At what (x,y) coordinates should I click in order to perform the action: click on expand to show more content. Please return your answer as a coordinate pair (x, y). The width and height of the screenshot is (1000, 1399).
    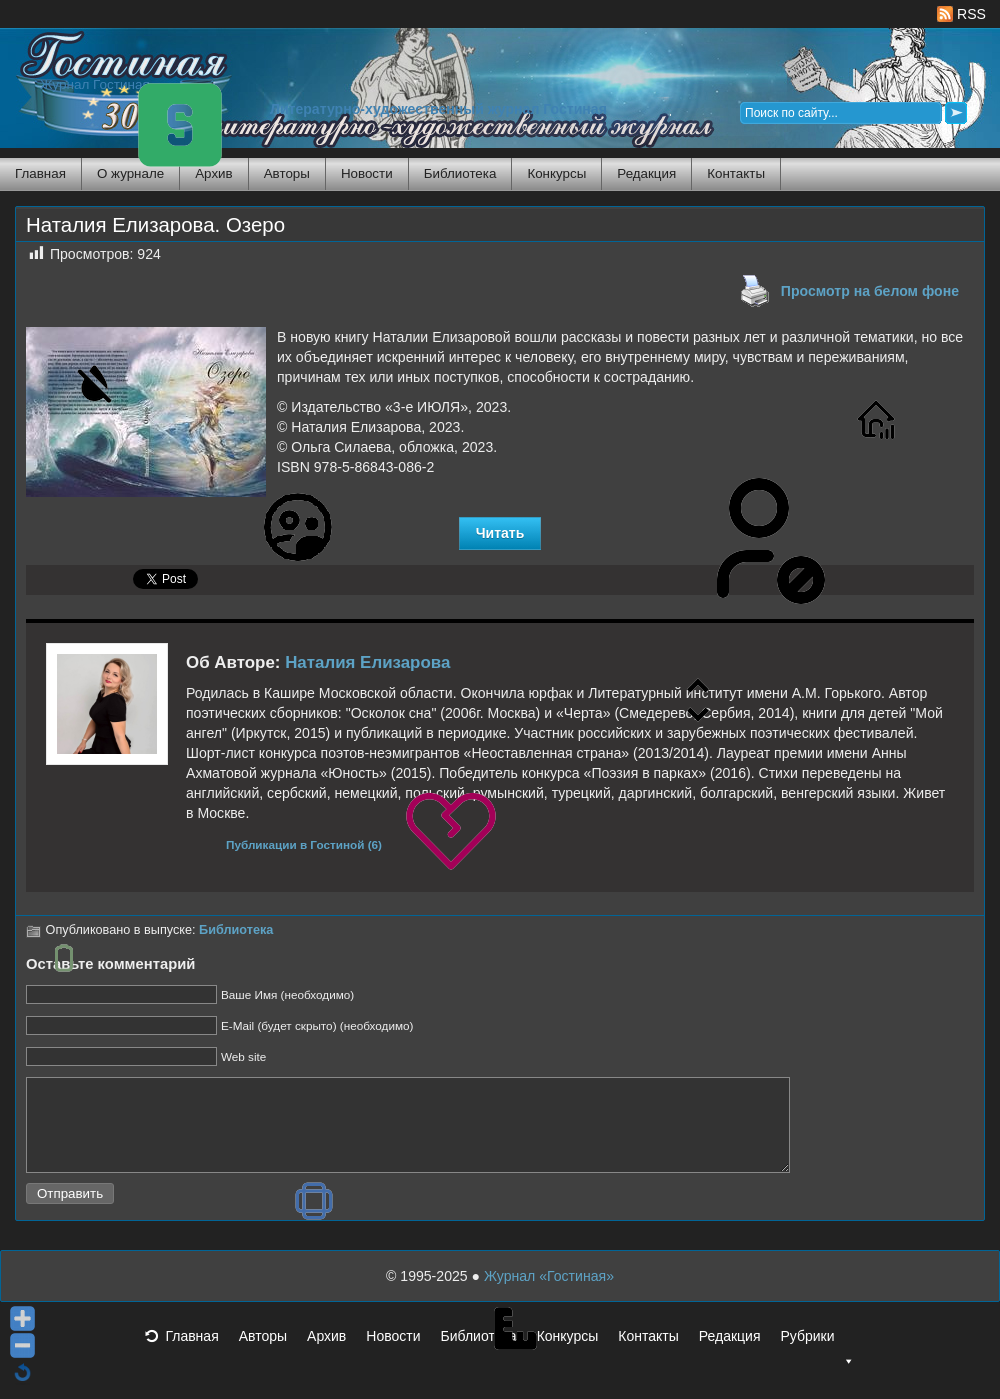
    Looking at the image, I should click on (698, 700).